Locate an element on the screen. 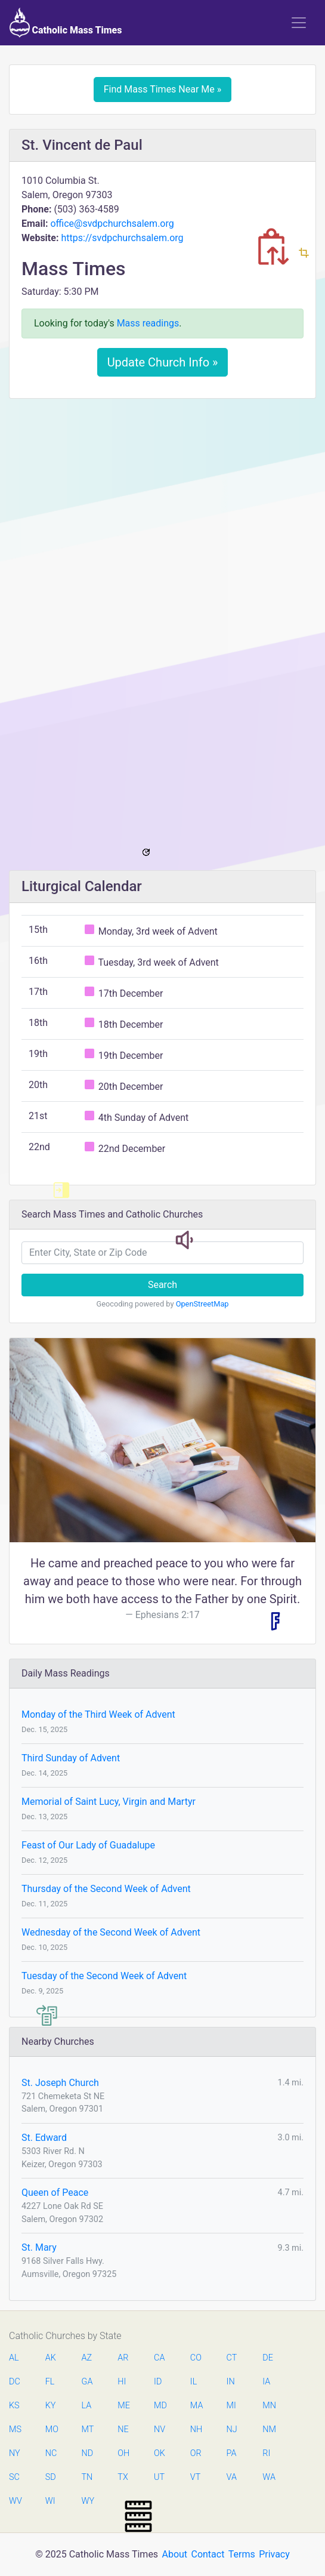  volume set to low is located at coordinates (185, 1240).